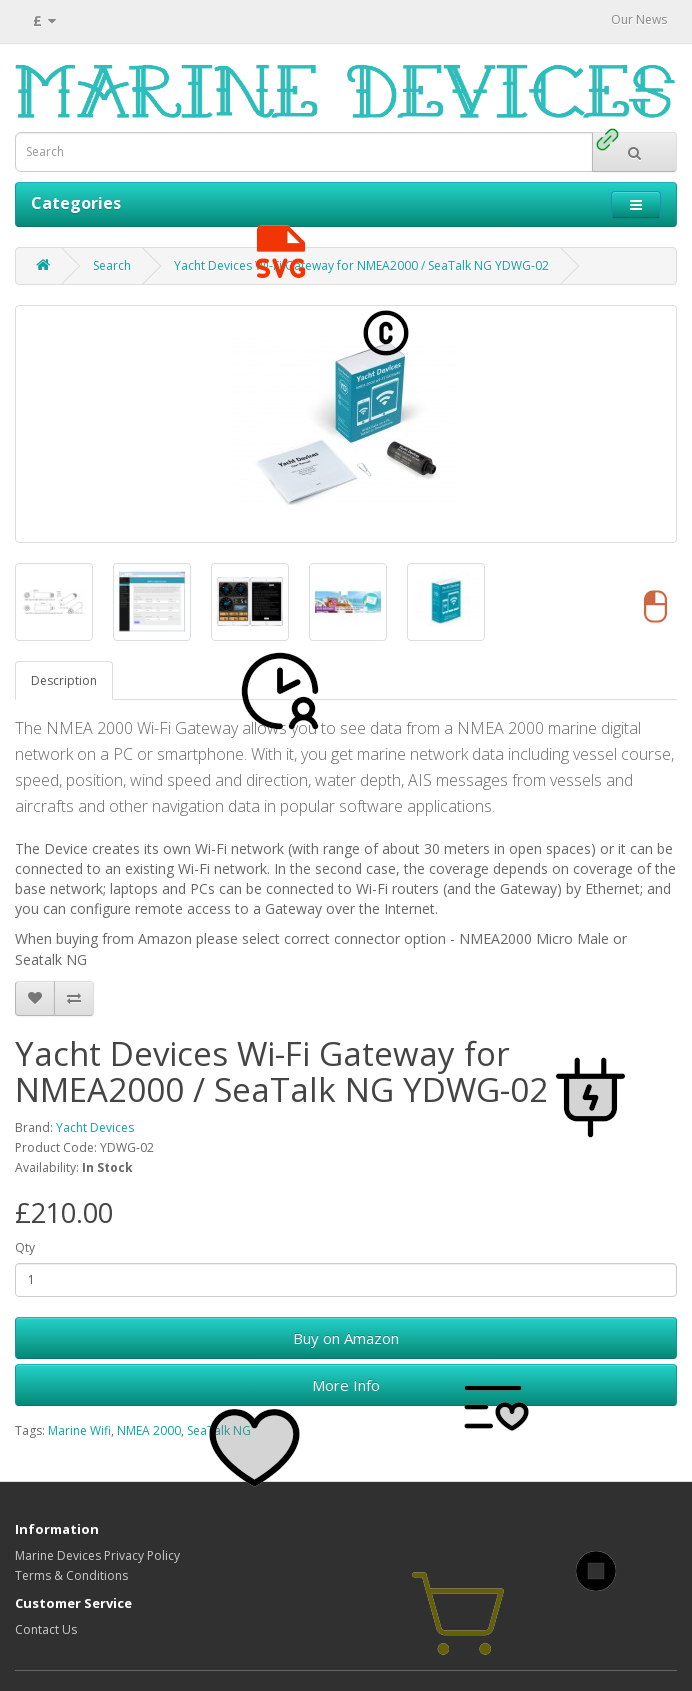 Image resolution: width=692 pixels, height=1691 pixels. I want to click on an SVG file type indicator, so click(281, 254).